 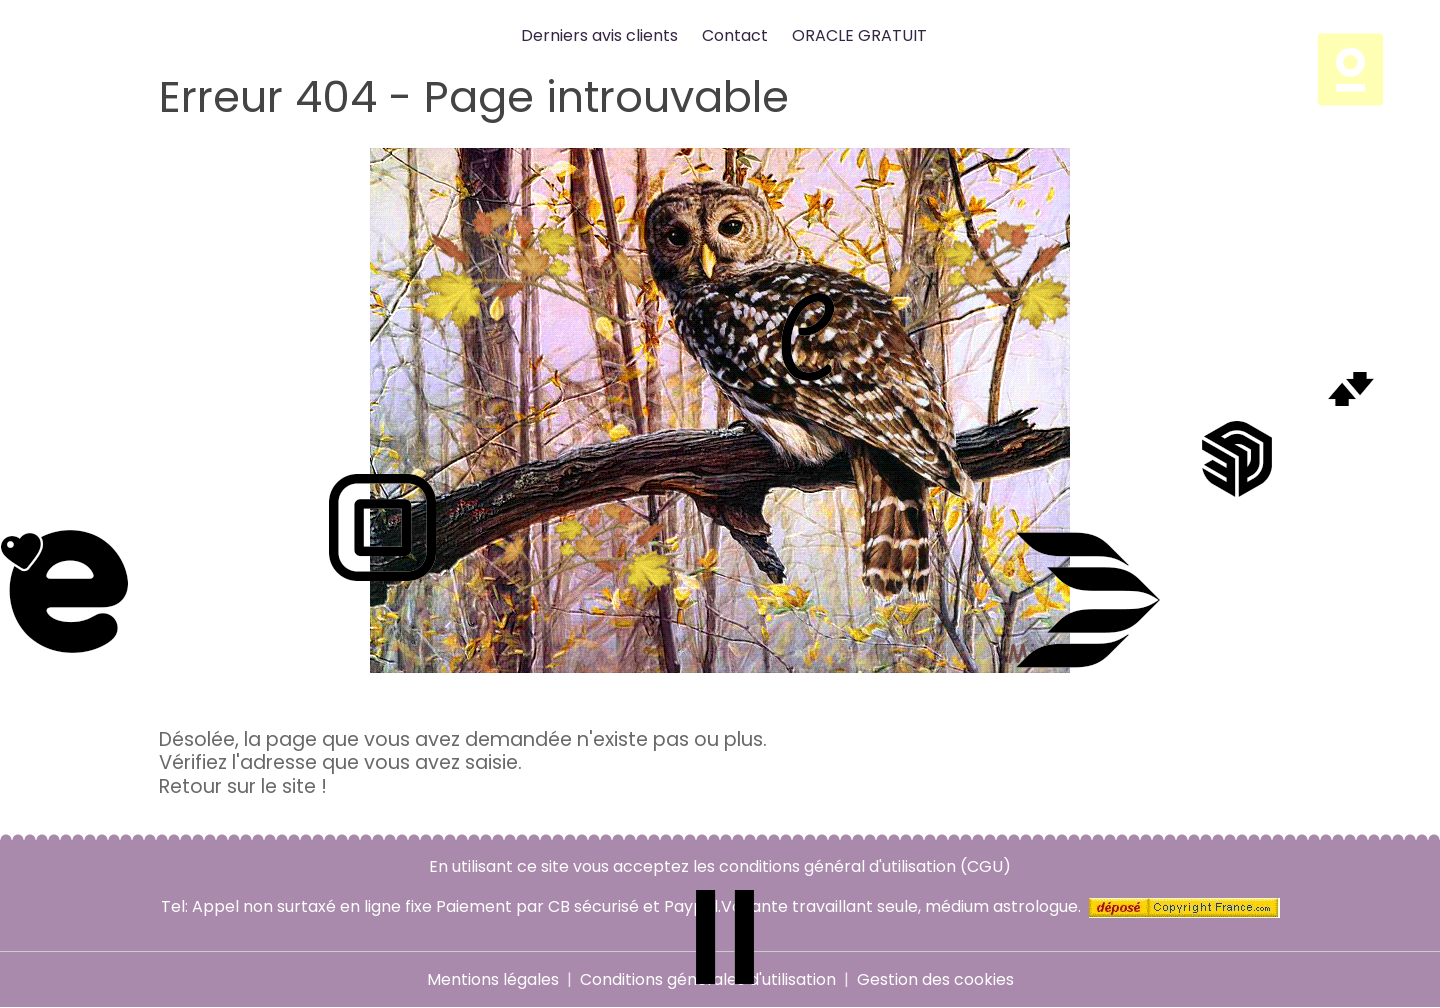 I want to click on view passport or travel document, so click(x=1350, y=69).